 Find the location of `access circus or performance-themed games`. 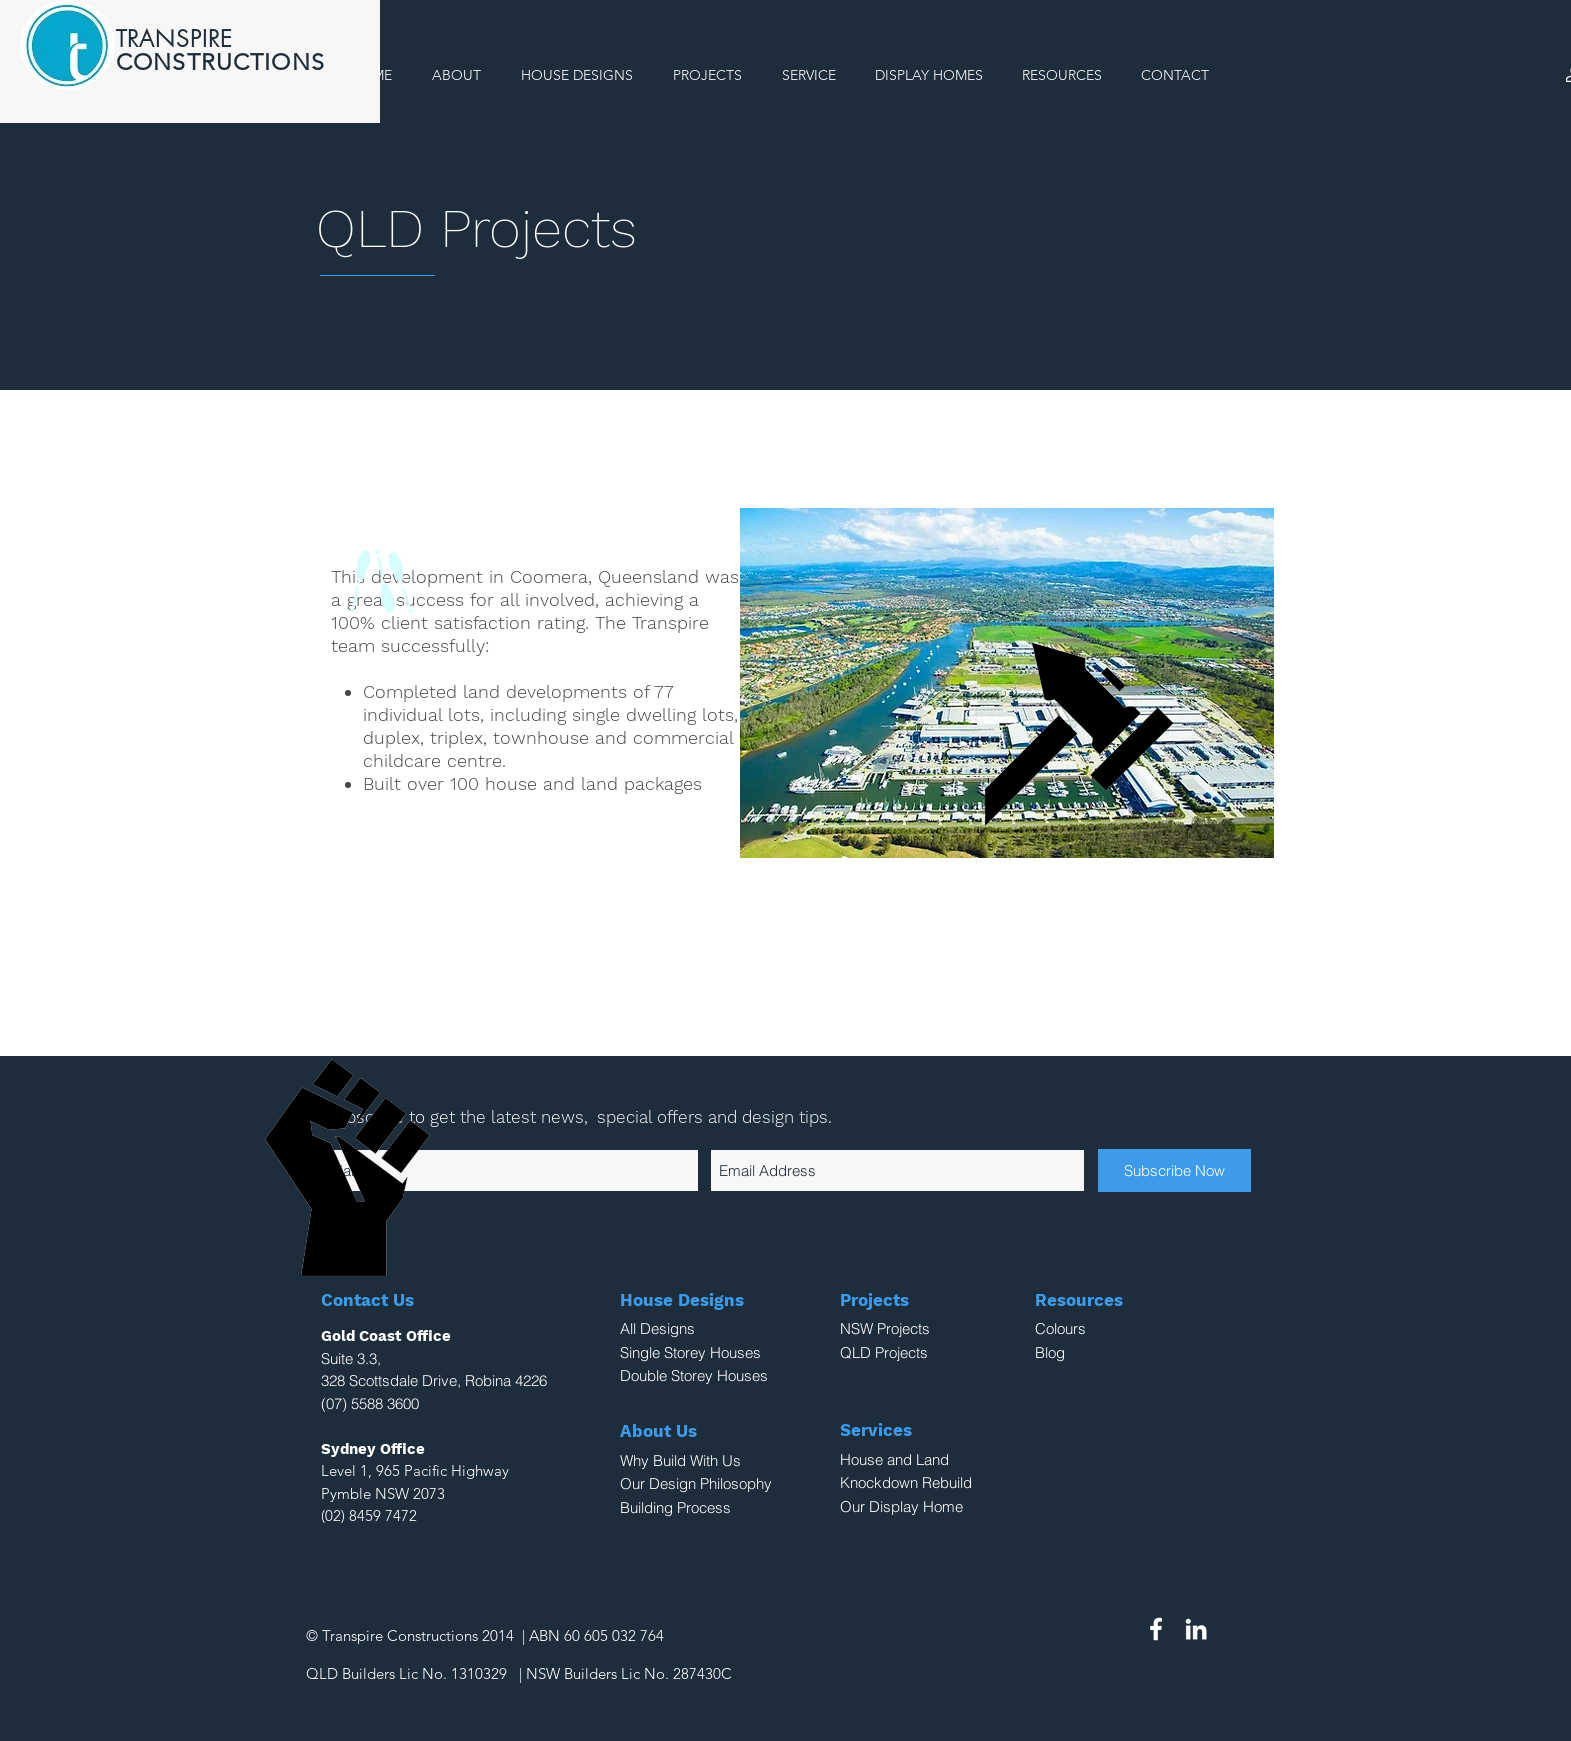

access circus or performance-themed games is located at coordinates (381, 581).